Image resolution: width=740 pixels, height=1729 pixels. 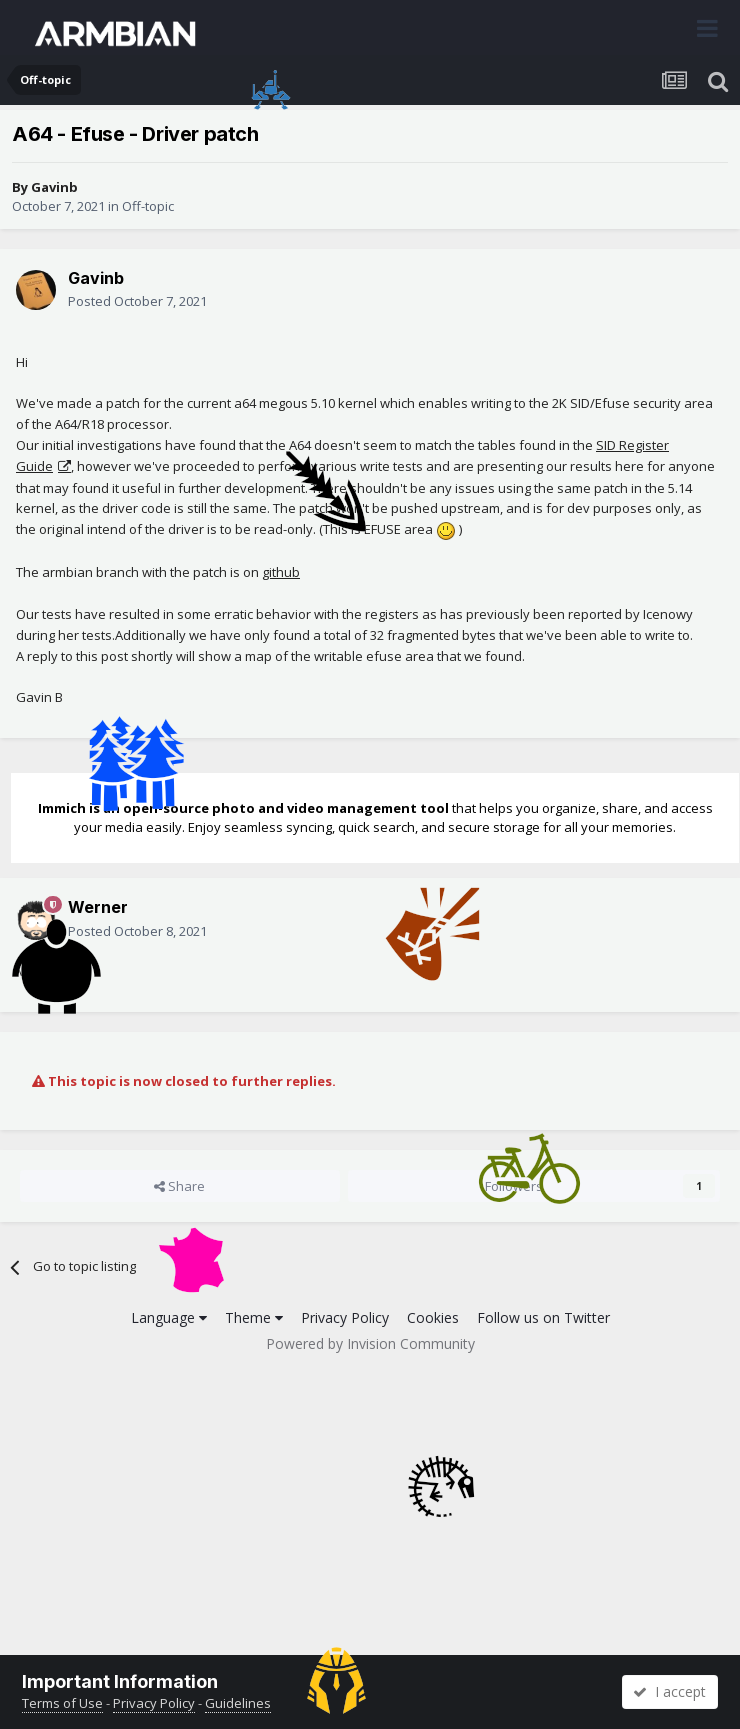 I want to click on access fossil or dinosaur collection, so click(x=441, y=1487).